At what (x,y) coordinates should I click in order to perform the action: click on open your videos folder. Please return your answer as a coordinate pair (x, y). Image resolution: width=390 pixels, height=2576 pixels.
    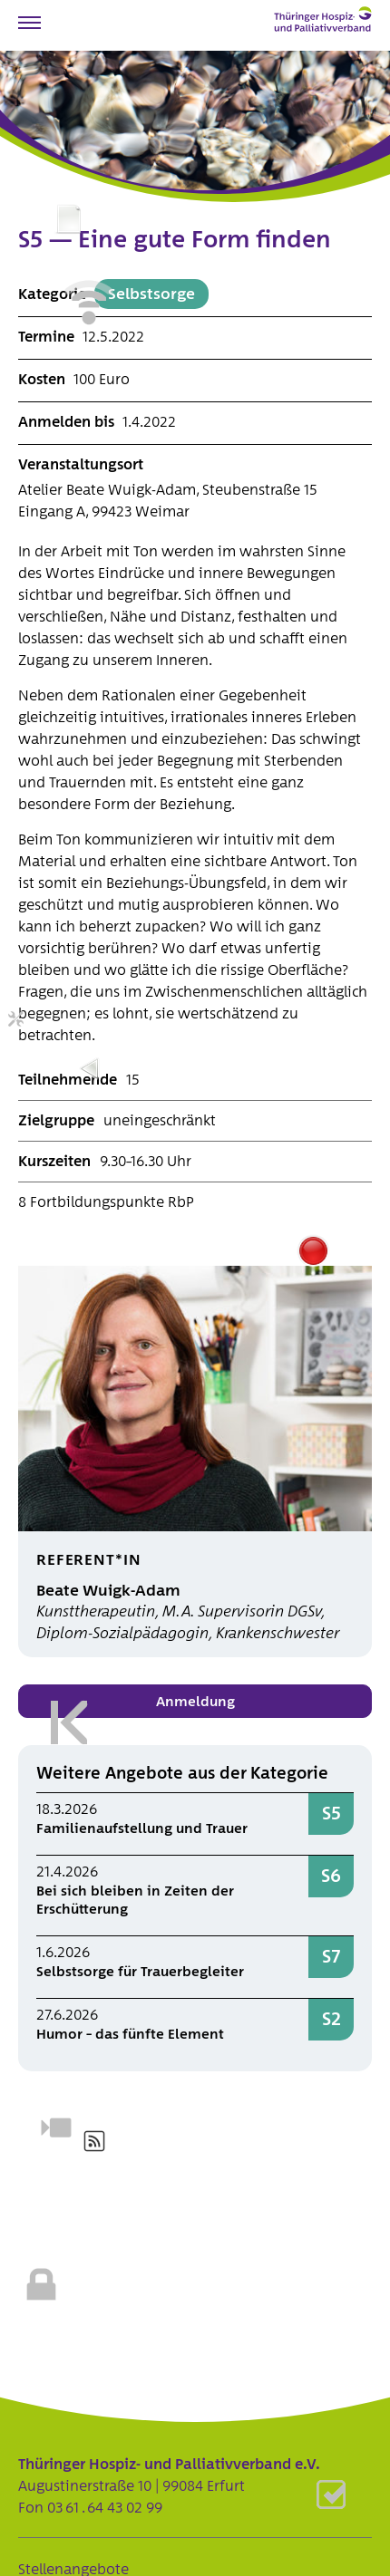
    Looking at the image, I should click on (56, 2127).